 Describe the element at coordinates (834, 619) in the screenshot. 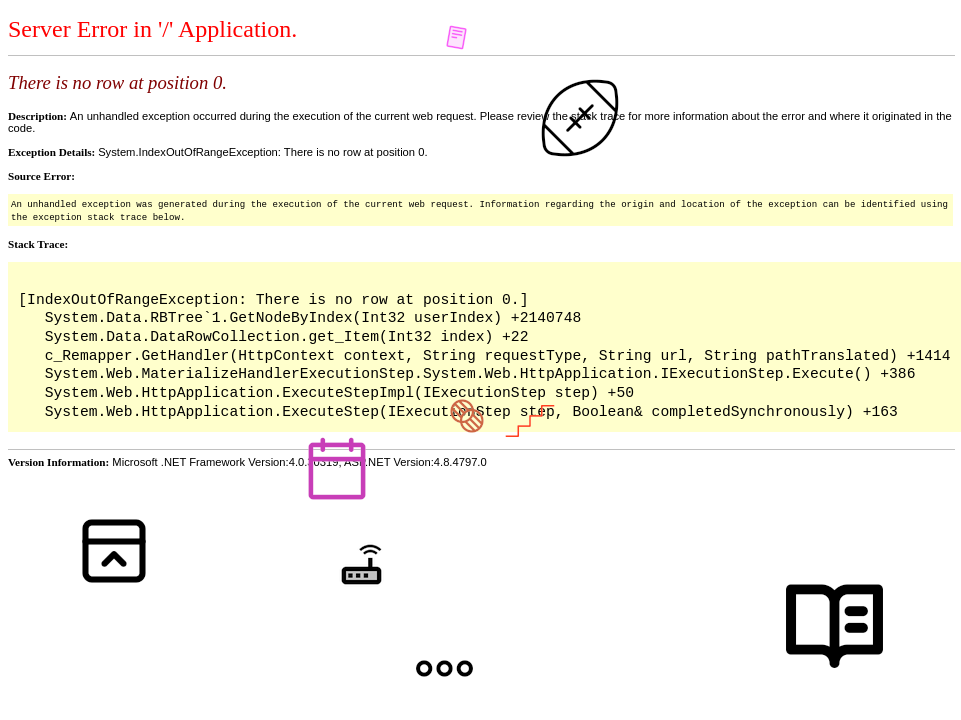

I see `open reading mode or e-reader` at that location.